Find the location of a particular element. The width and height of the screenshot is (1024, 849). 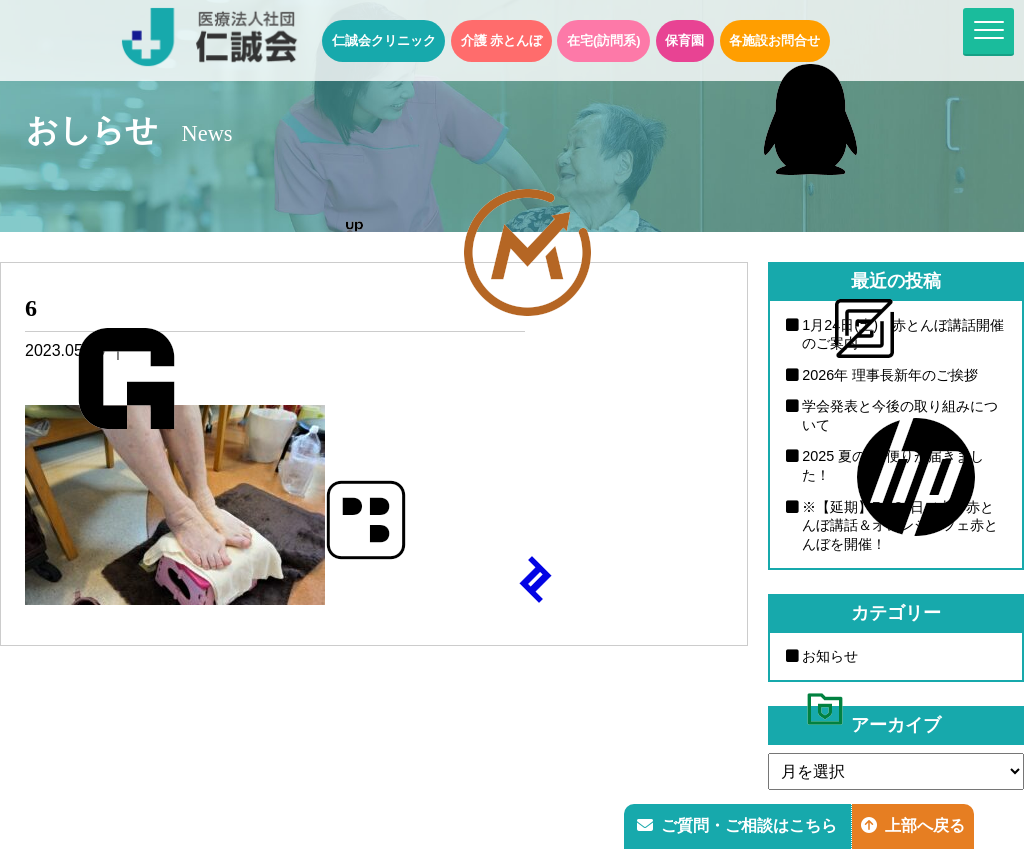

access protected or secure files is located at coordinates (825, 709).